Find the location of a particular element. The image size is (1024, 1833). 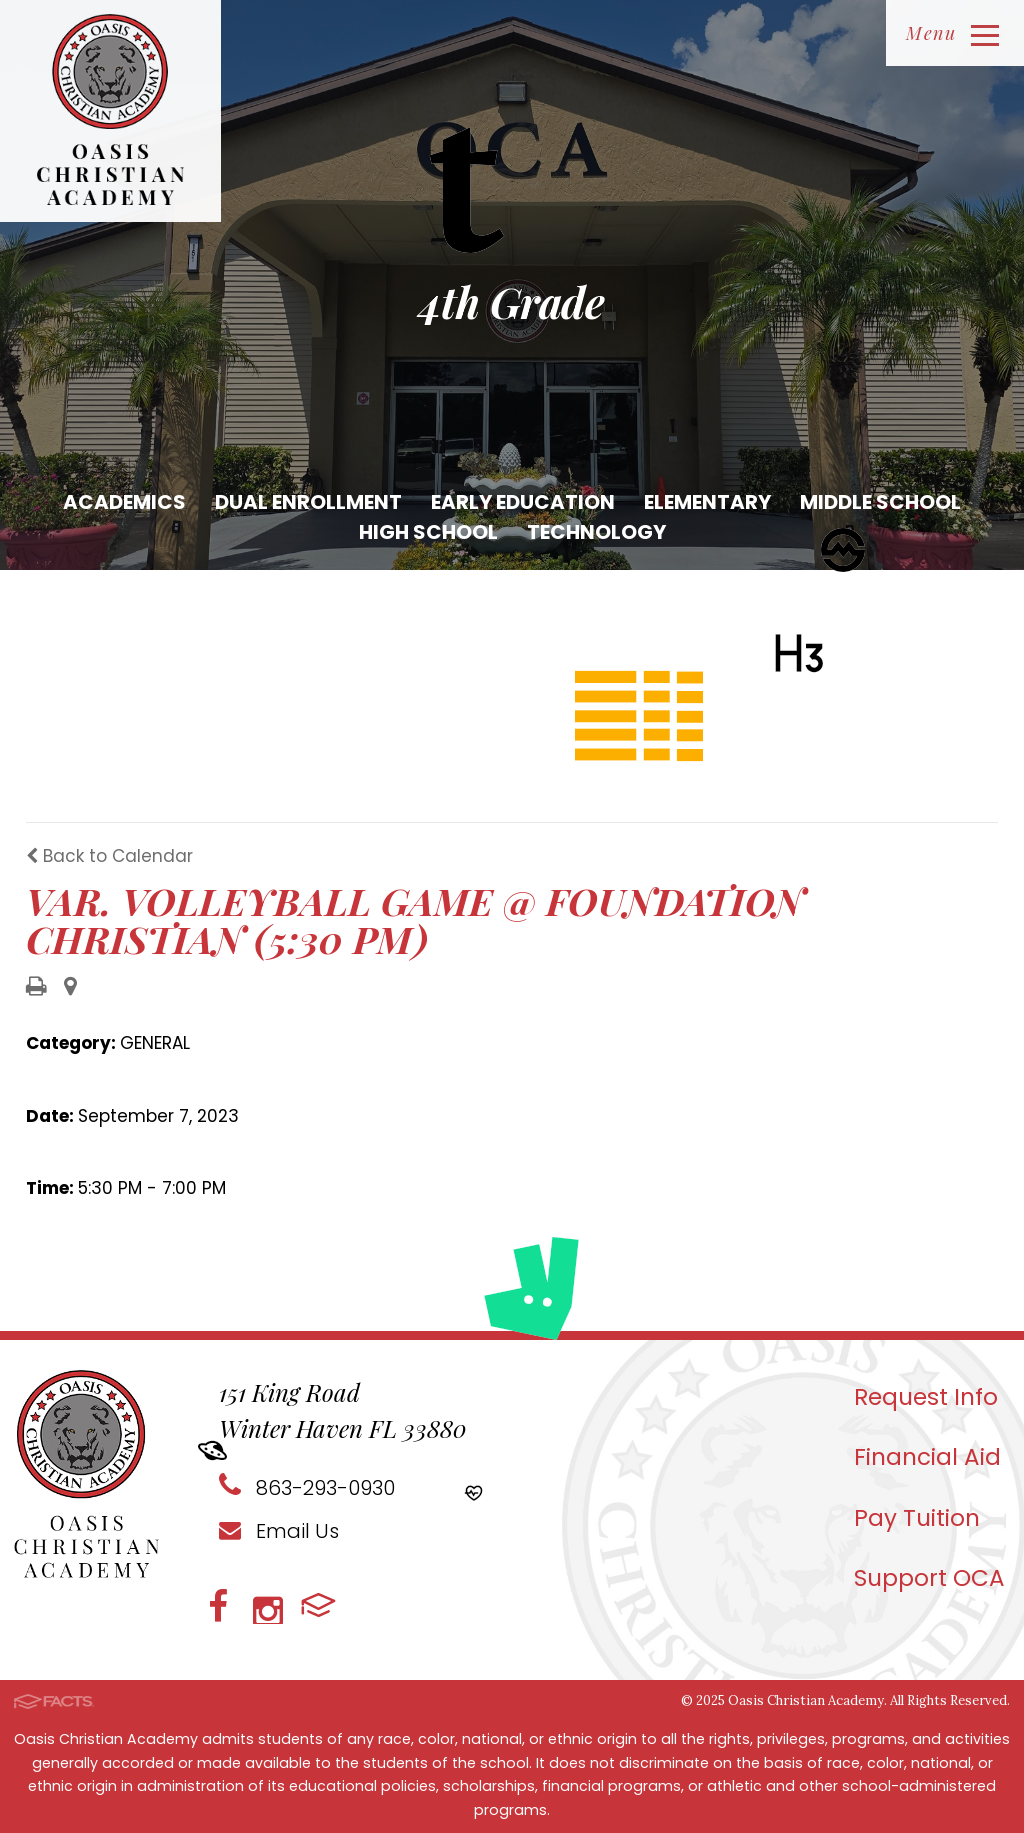

visit server fault community is located at coordinates (639, 716).